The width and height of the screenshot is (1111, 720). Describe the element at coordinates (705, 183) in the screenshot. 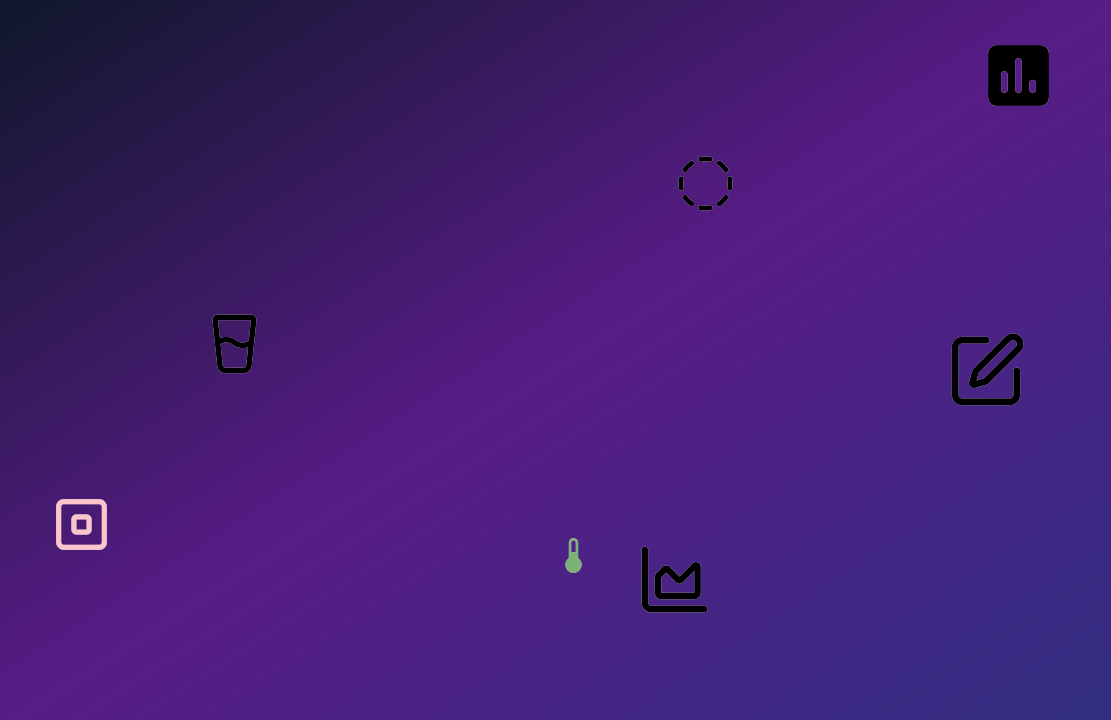

I see `indicates a pending or in-progress state` at that location.